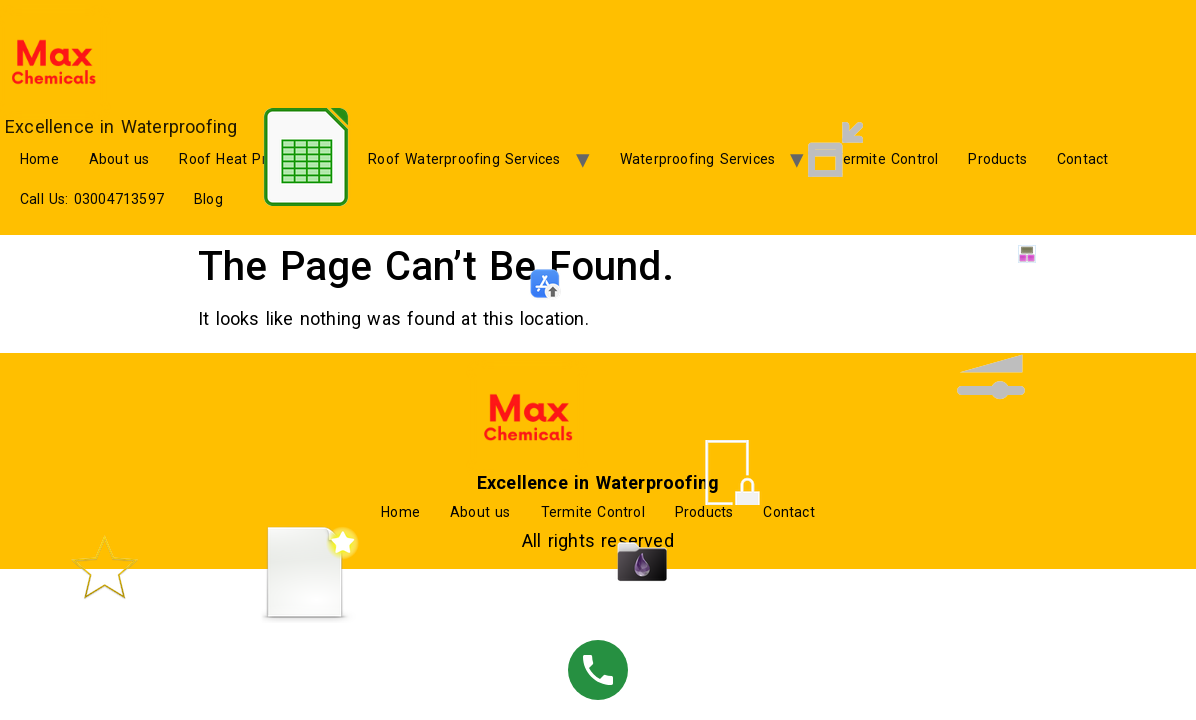 This screenshot has height=720, width=1196. Describe the element at coordinates (1027, 254) in the screenshot. I see `select all items in the current view` at that location.